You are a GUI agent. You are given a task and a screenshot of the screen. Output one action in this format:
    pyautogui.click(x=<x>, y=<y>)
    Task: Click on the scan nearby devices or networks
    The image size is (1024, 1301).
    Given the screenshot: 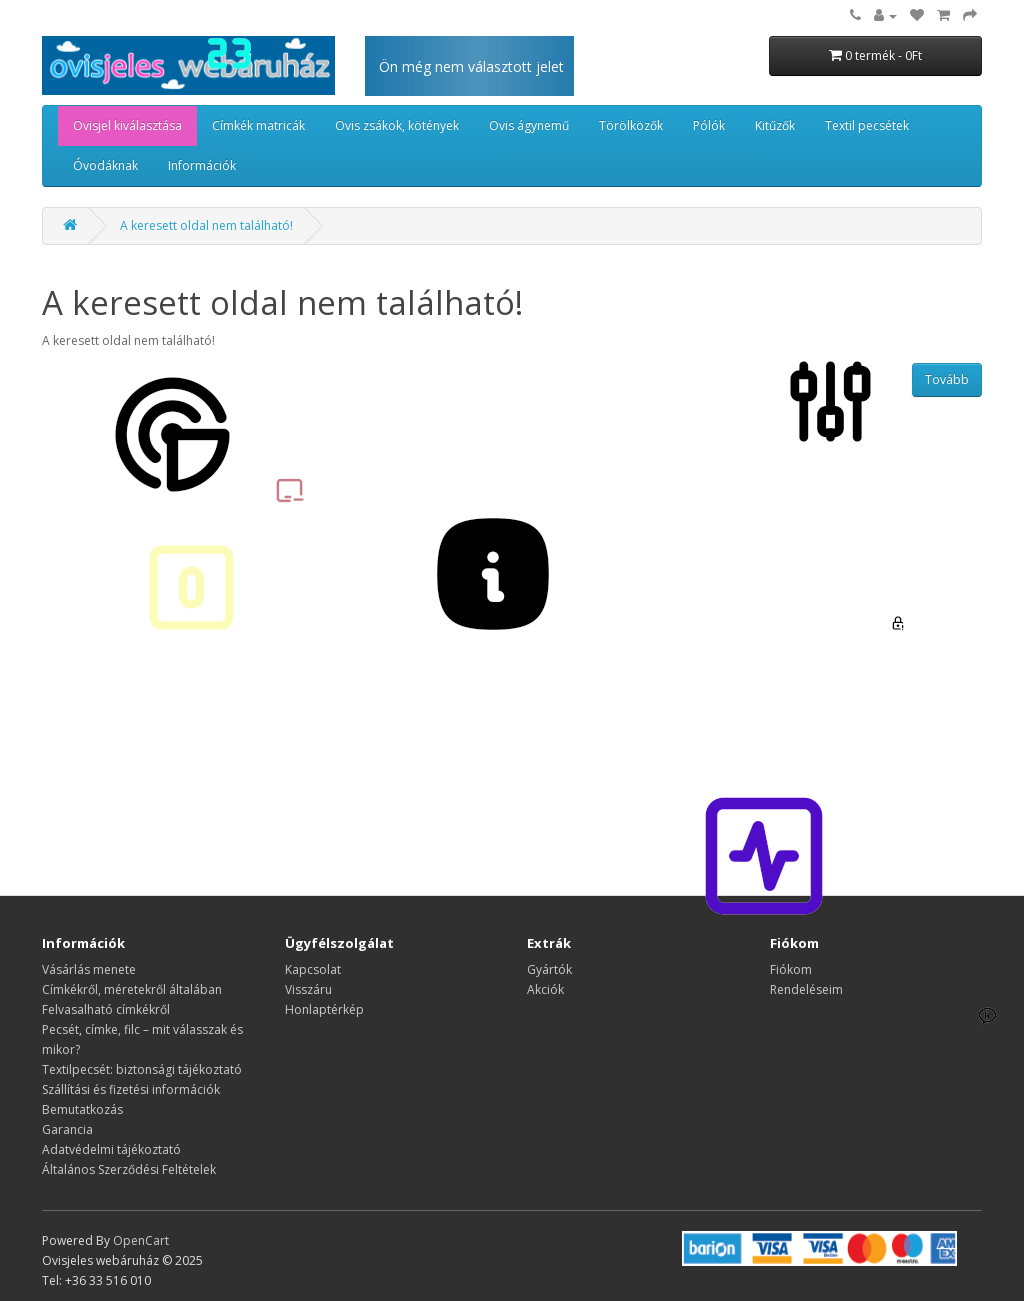 What is the action you would take?
    pyautogui.click(x=172, y=434)
    